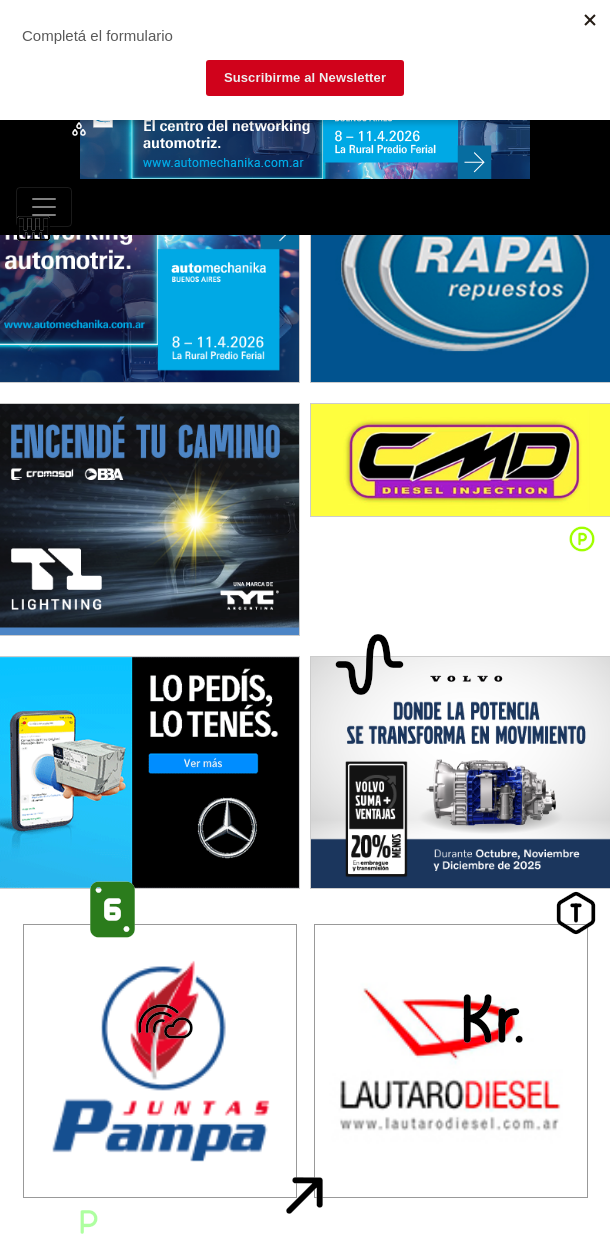  Describe the element at coordinates (112, 909) in the screenshot. I see `a six of any suit in a card game` at that location.